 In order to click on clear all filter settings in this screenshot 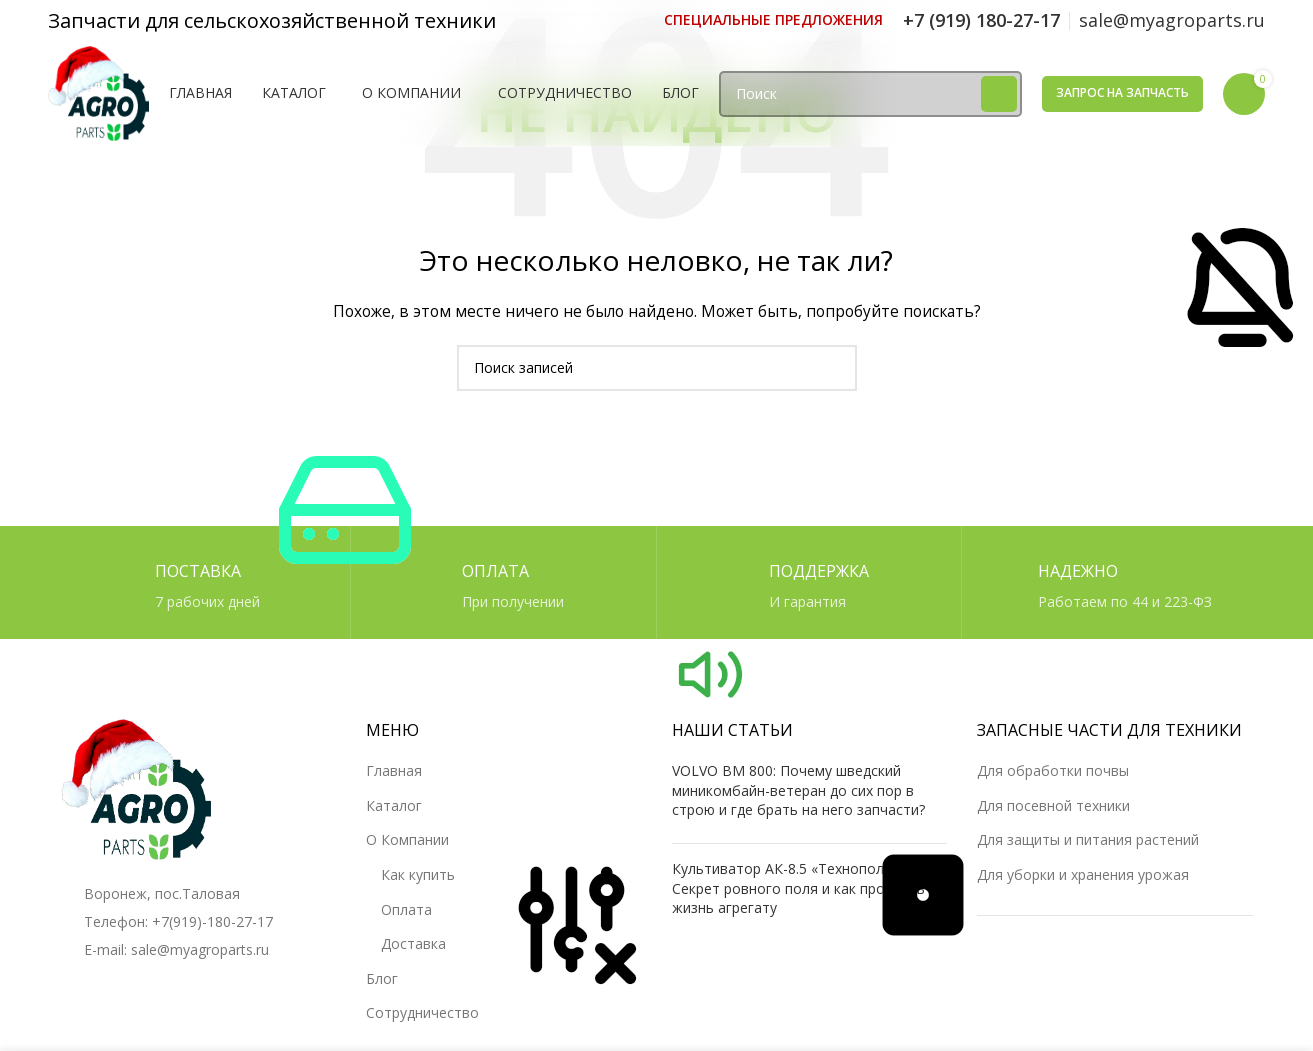, I will do `click(571, 919)`.